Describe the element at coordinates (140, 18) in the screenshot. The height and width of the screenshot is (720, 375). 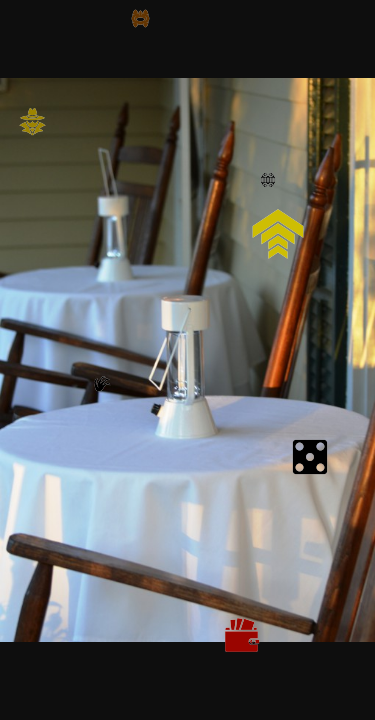
I see `decorative mask or carnival costume icon` at that location.